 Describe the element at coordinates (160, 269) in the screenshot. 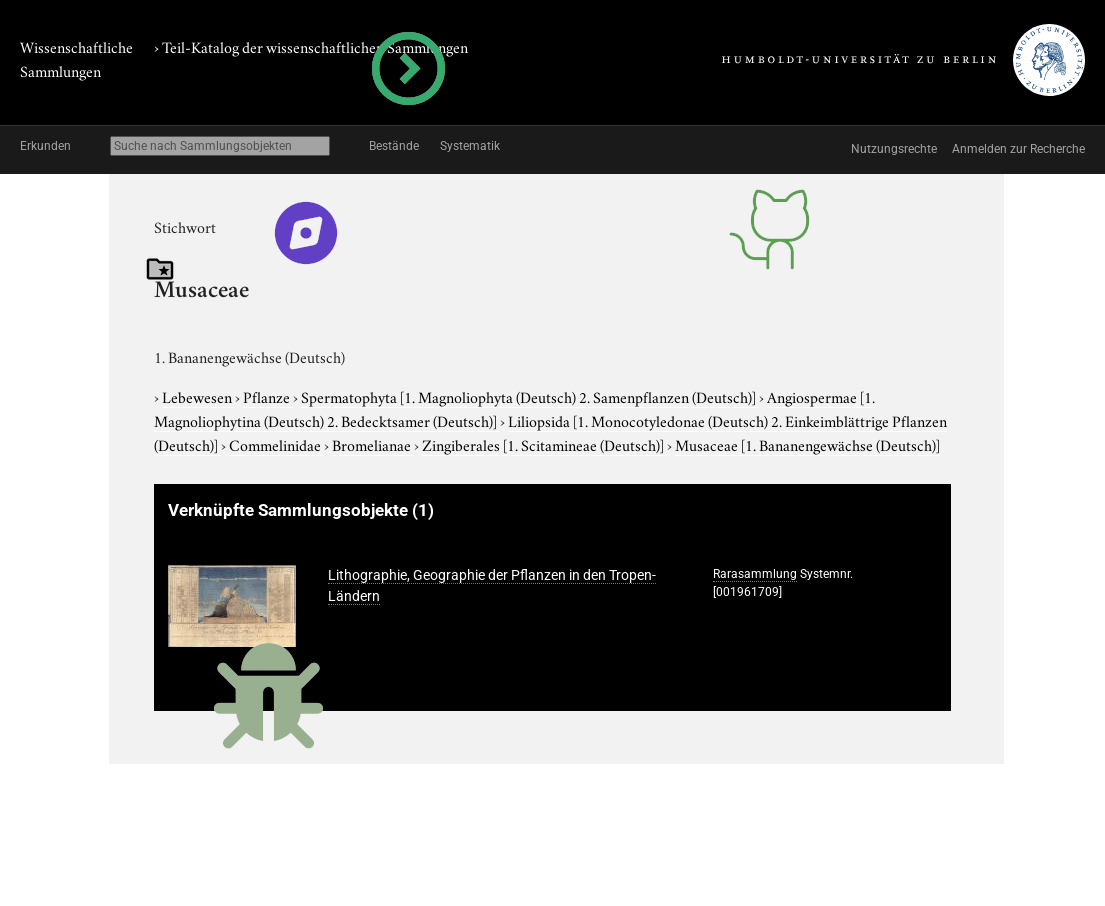

I see `access starred or favorite folders` at that location.